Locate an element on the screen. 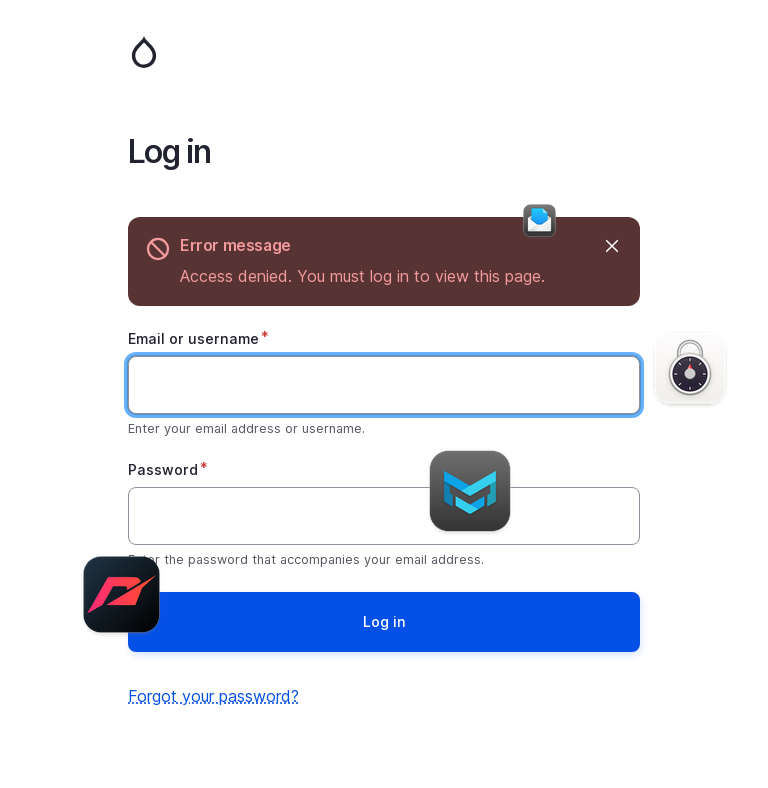  open marktext markdown editor is located at coordinates (470, 491).